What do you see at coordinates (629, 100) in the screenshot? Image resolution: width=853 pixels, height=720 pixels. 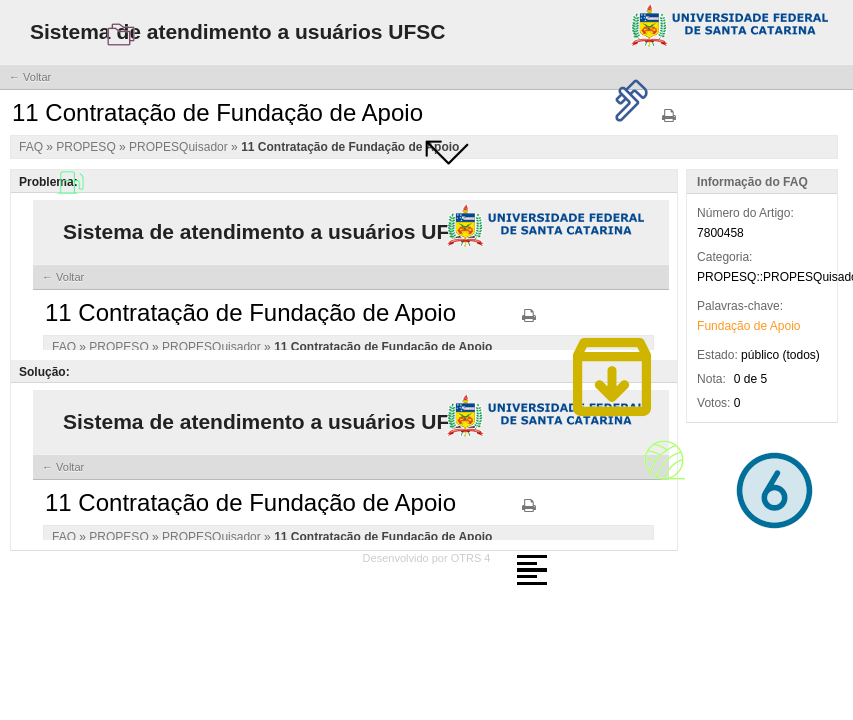 I see `access plumbing or maintenance tools` at bounding box center [629, 100].